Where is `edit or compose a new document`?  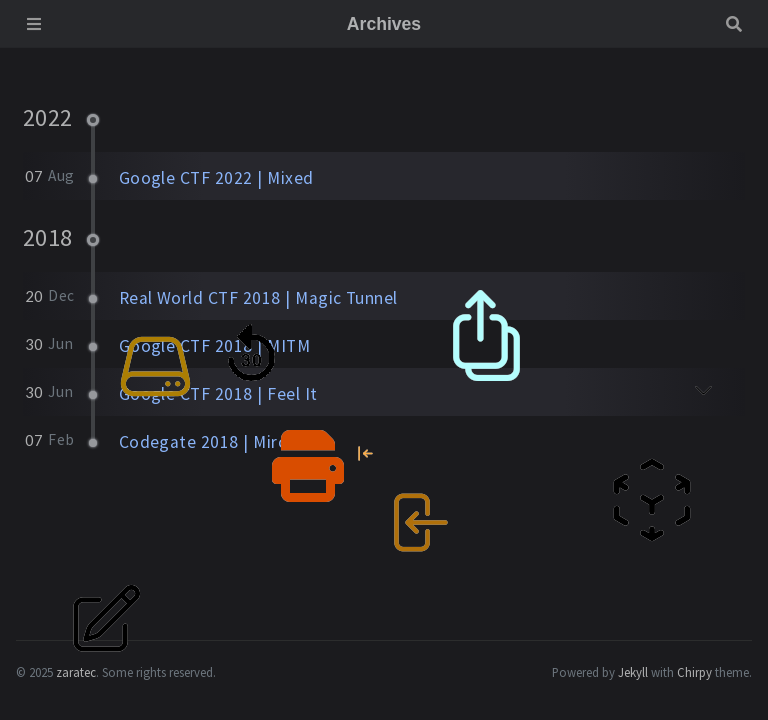 edit or compose a new document is located at coordinates (105, 619).